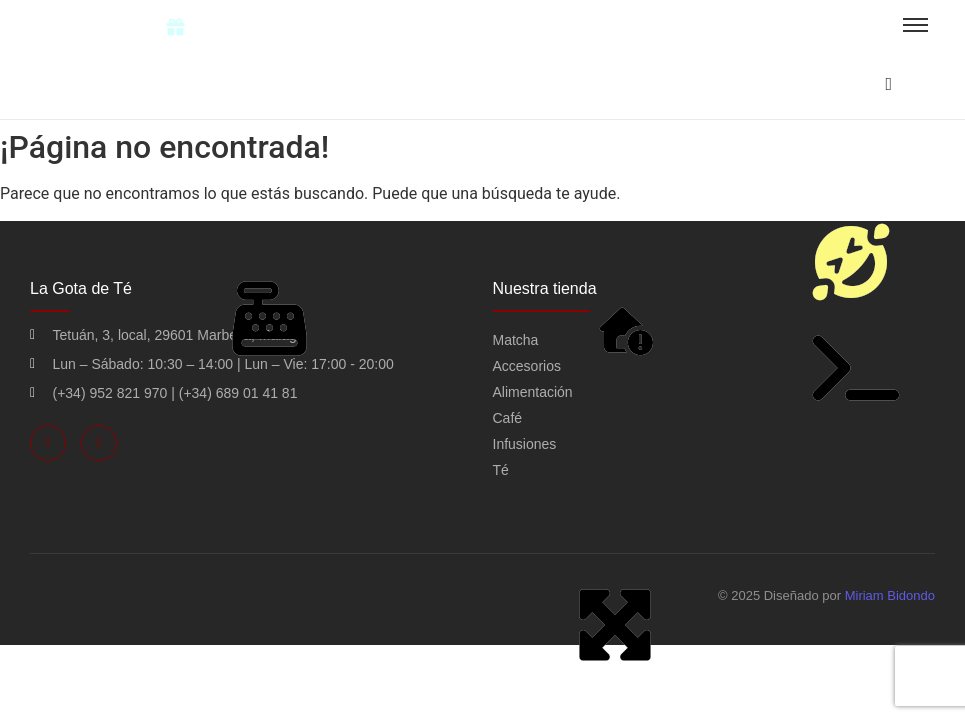 The width and height of the screenshot is (965, 720). Describe the element at coordinates (175, 27) in the screenshot. I see `view or redeem a gift` at that location.